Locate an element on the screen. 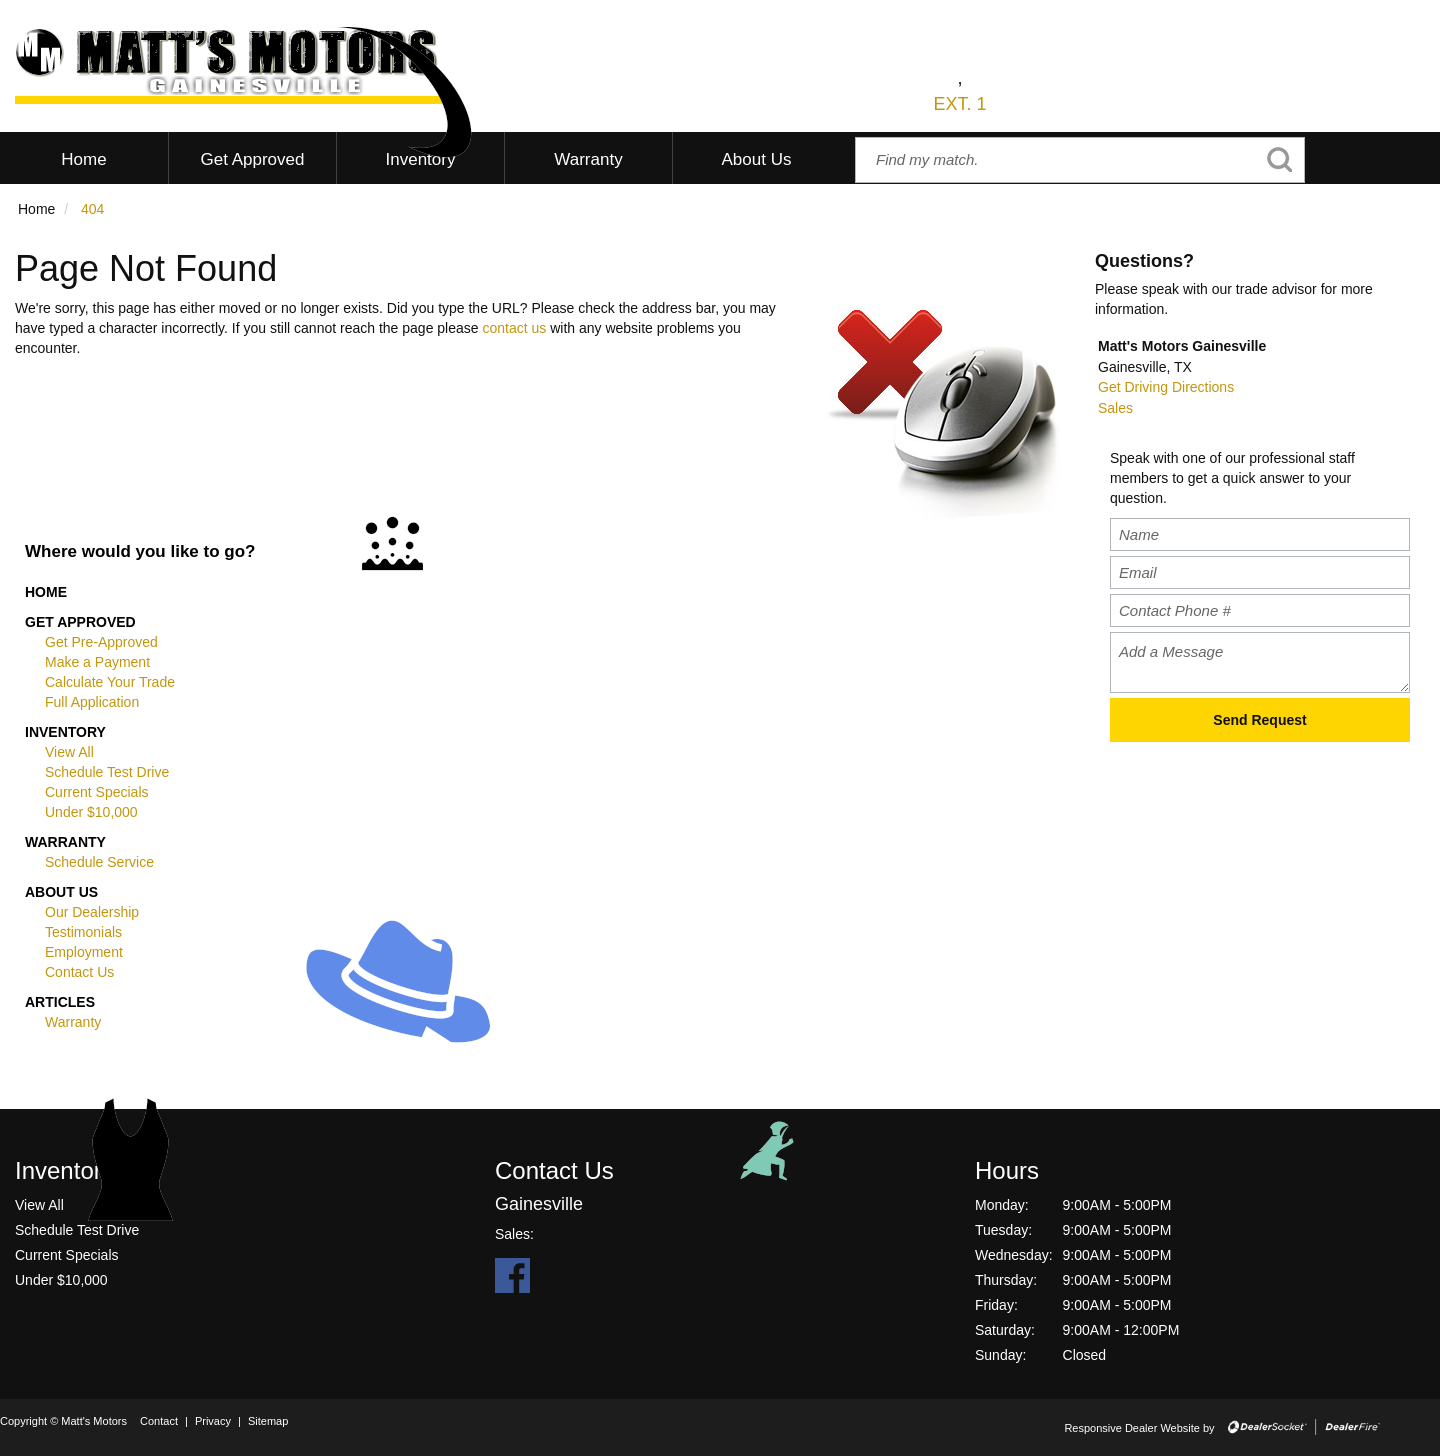 Image resolution: width=1440 pixels, height=1456 pixels. indicates lava or molten terrain hazard is located at coordinates (392, 543).